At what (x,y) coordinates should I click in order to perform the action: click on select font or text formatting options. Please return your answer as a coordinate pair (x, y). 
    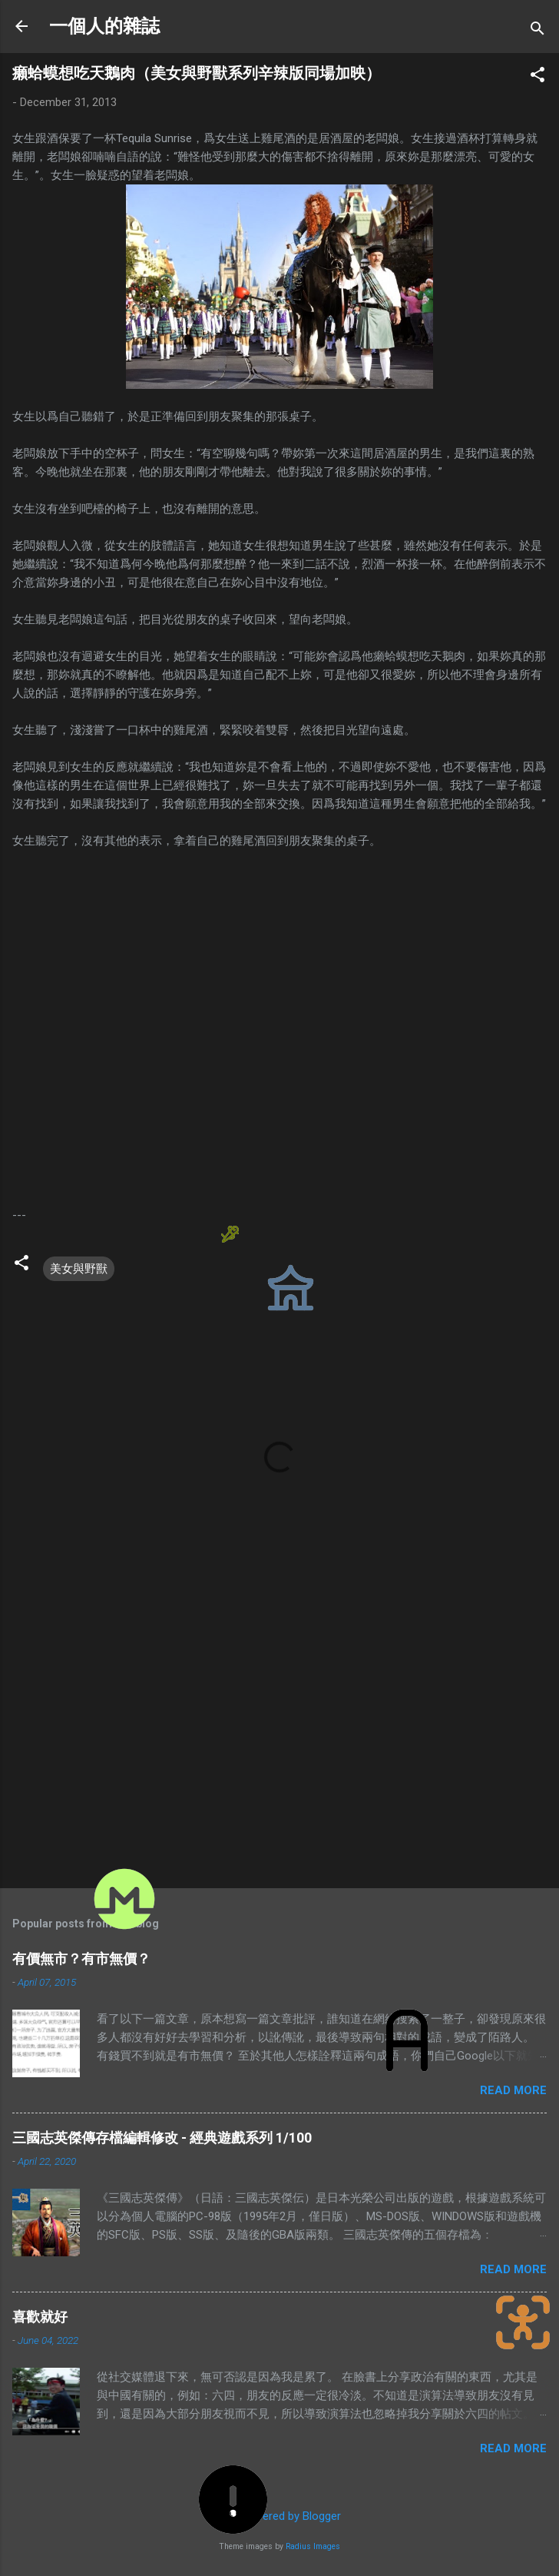
    Looking at the image, I should click on (407, 2040).